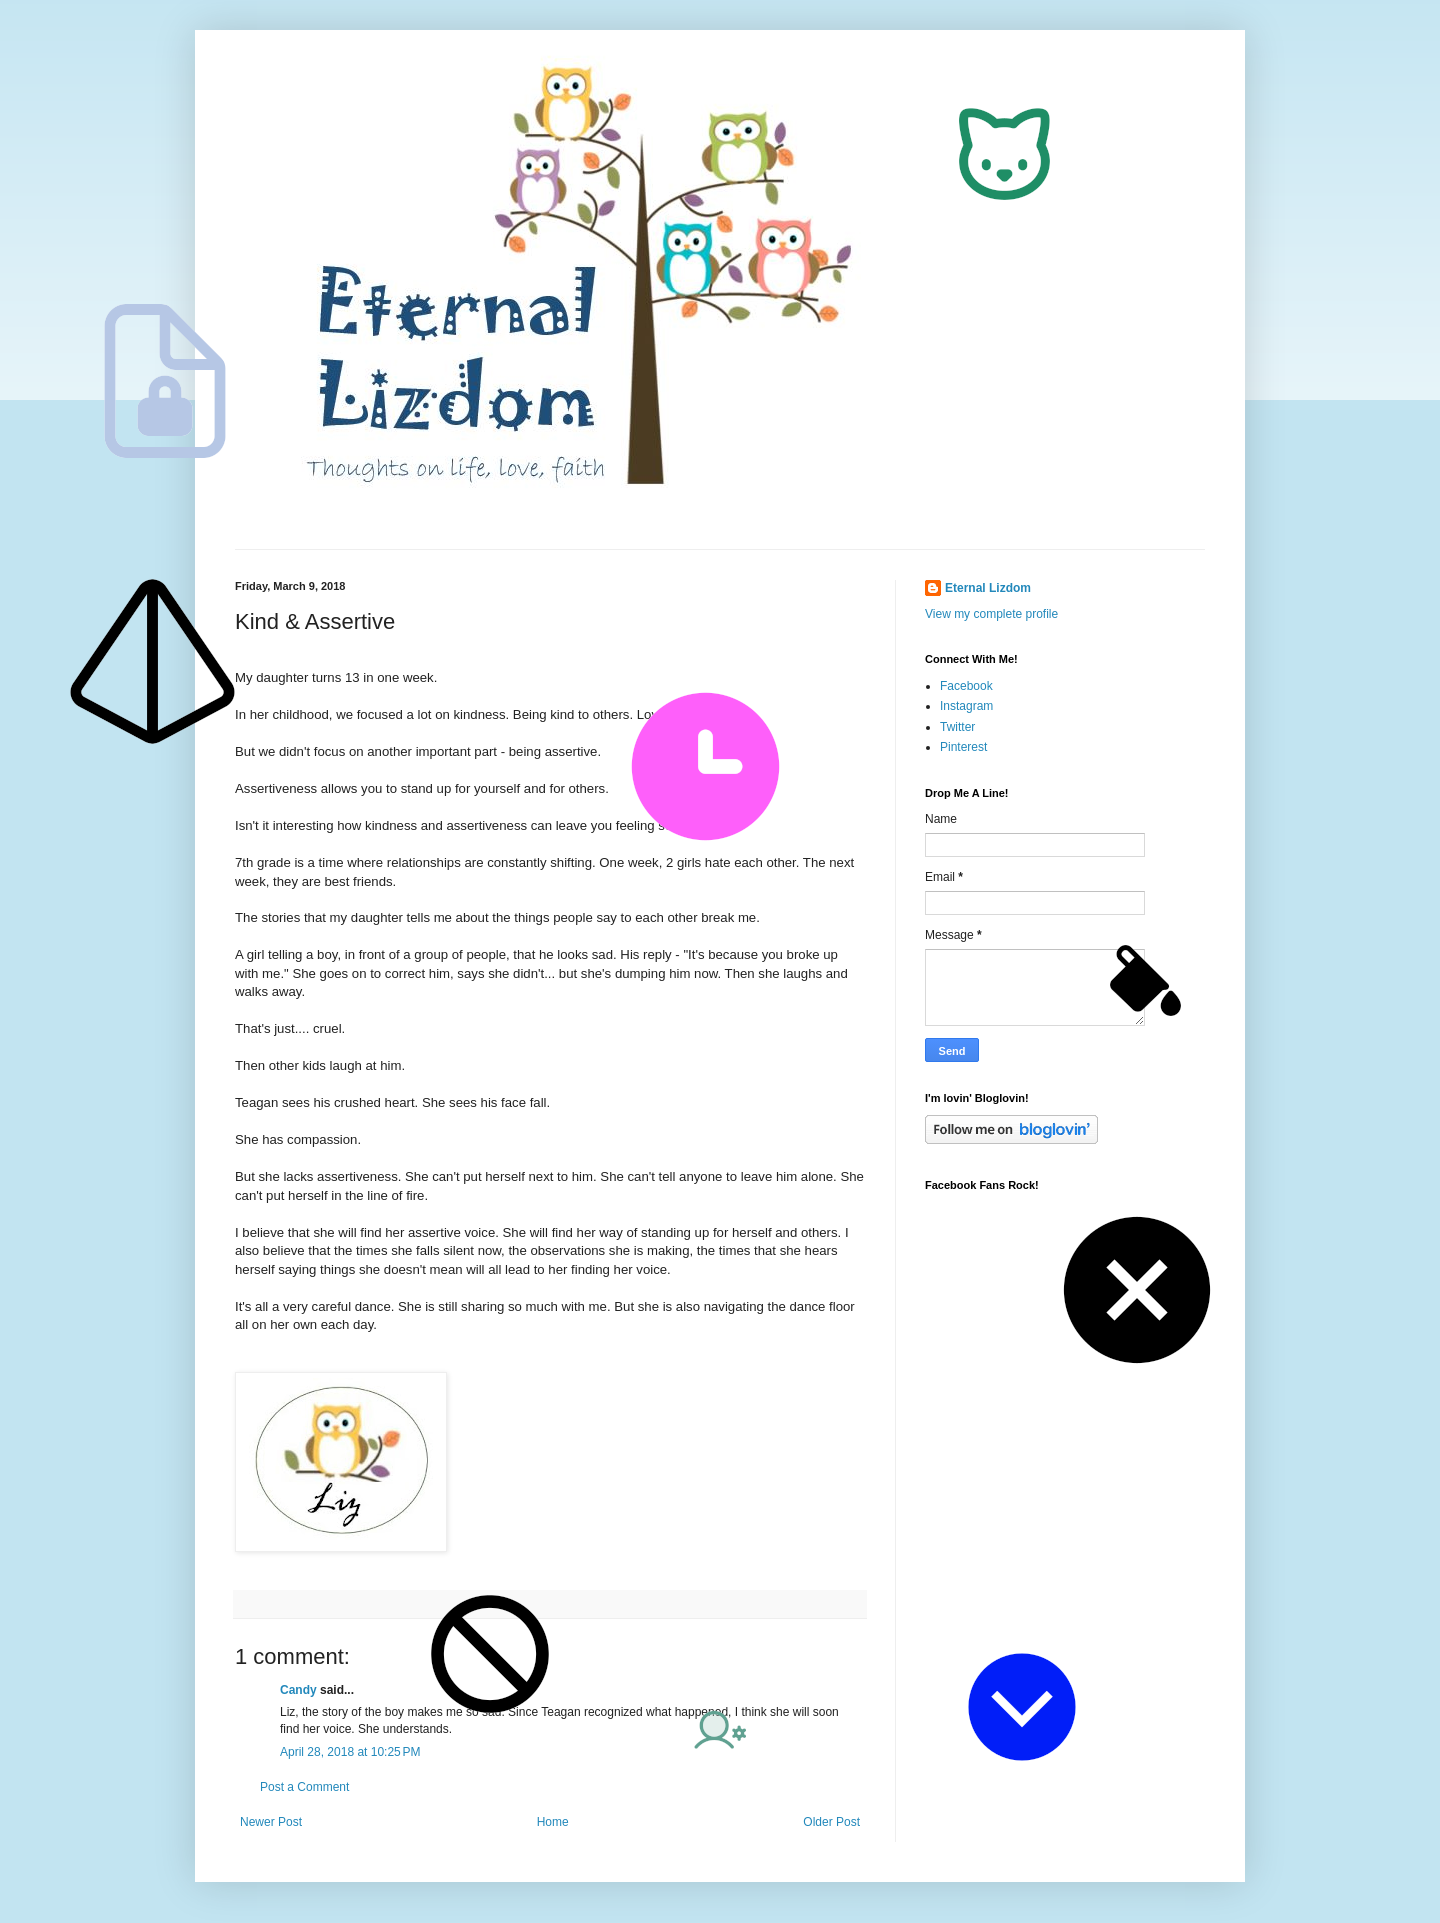 The height and width of the screenshot is (1923, 1440). What do you see at coordinates (165, 381) in the screenshot?
I see `view a protected or encrypted document` at bounding box center [165, 381].